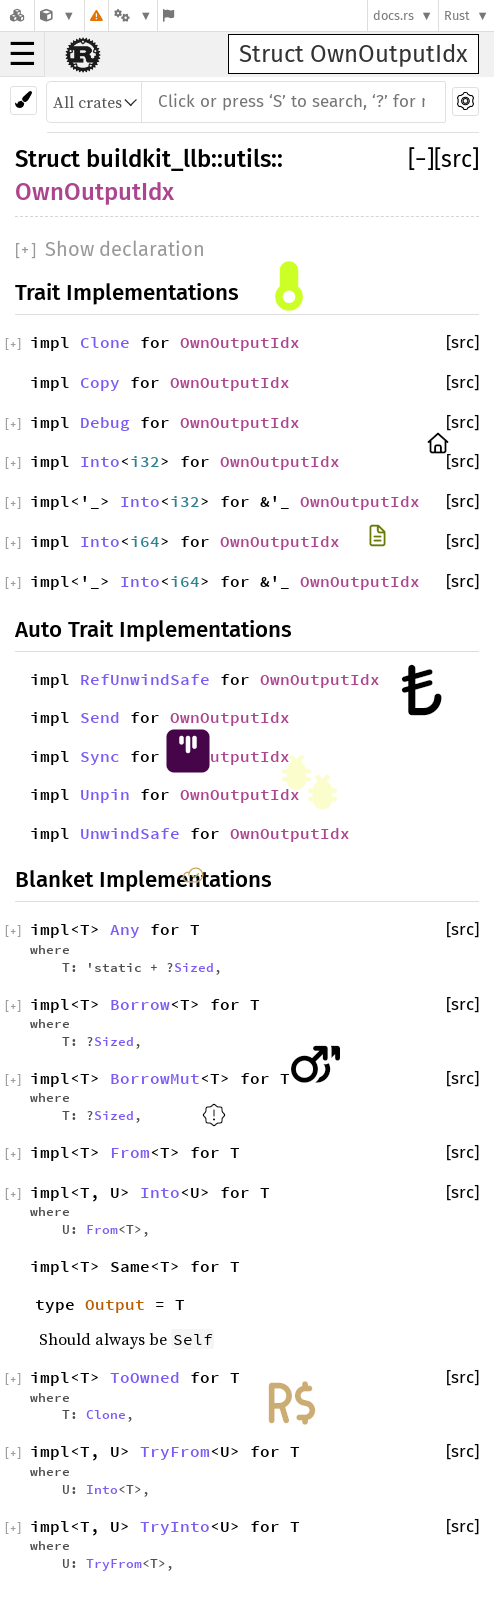 Image resolution: width=494 pixels, height=1605 pixels. What do you see at coordinates (315, 1065) in the screenshot?
I see `indicates male-male relationship or gay men` at bounding box center [315, 1065].